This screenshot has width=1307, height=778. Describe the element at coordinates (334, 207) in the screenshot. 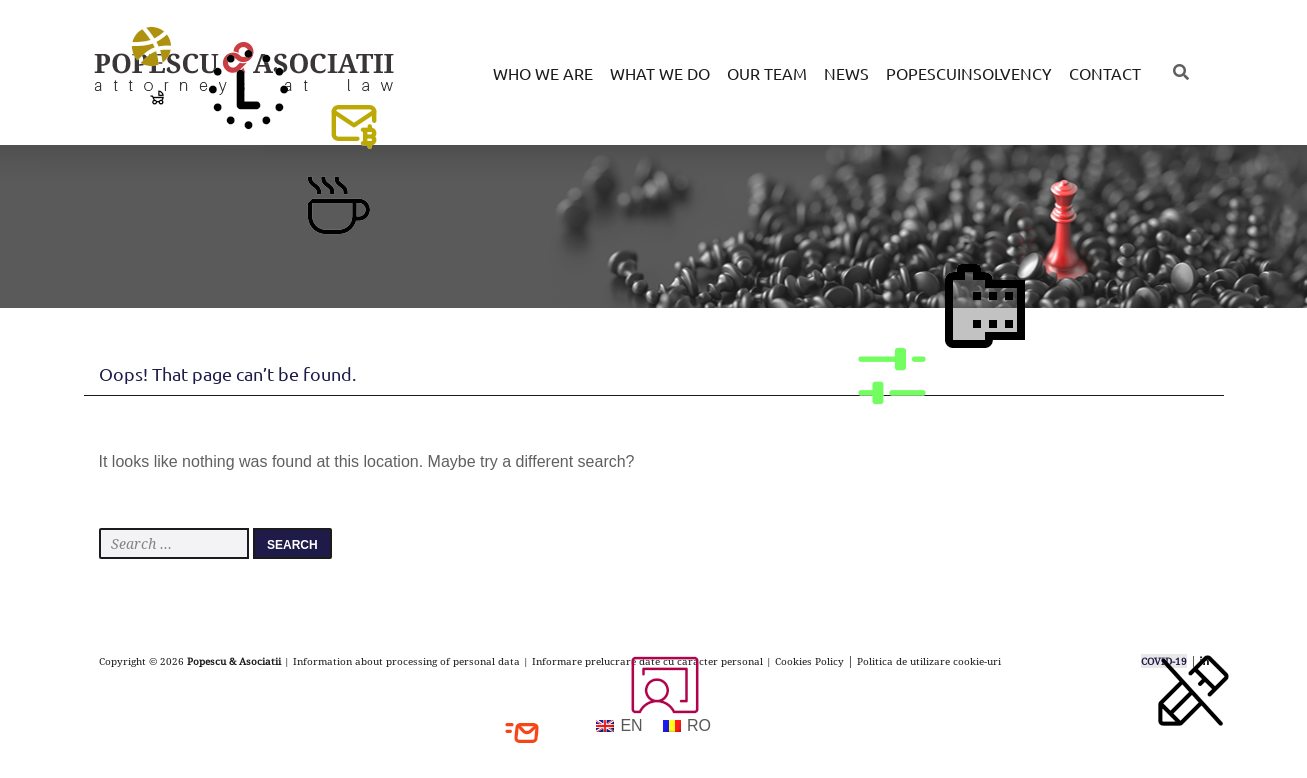

I see `take a coffee break or pause work` at that location.